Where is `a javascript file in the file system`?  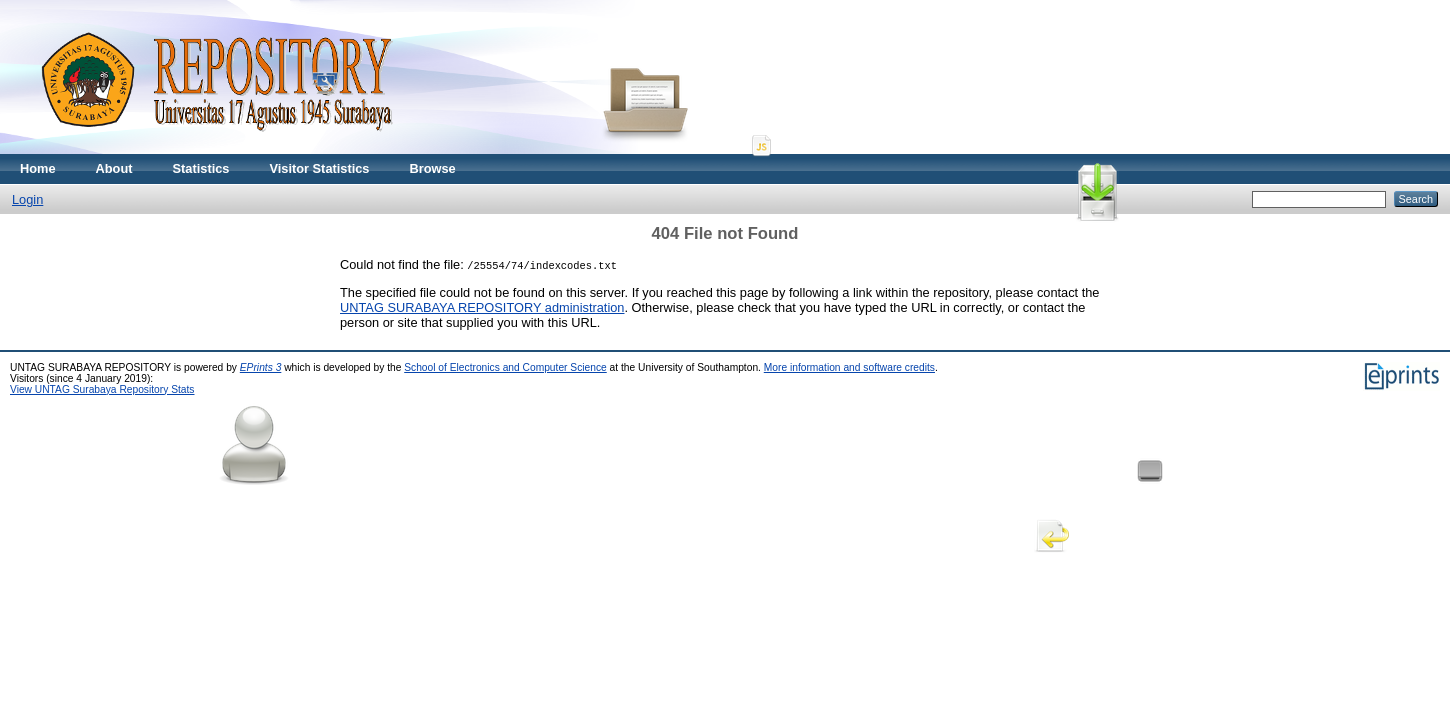 a javascript file in the file system is located at coordinates (761, 145).